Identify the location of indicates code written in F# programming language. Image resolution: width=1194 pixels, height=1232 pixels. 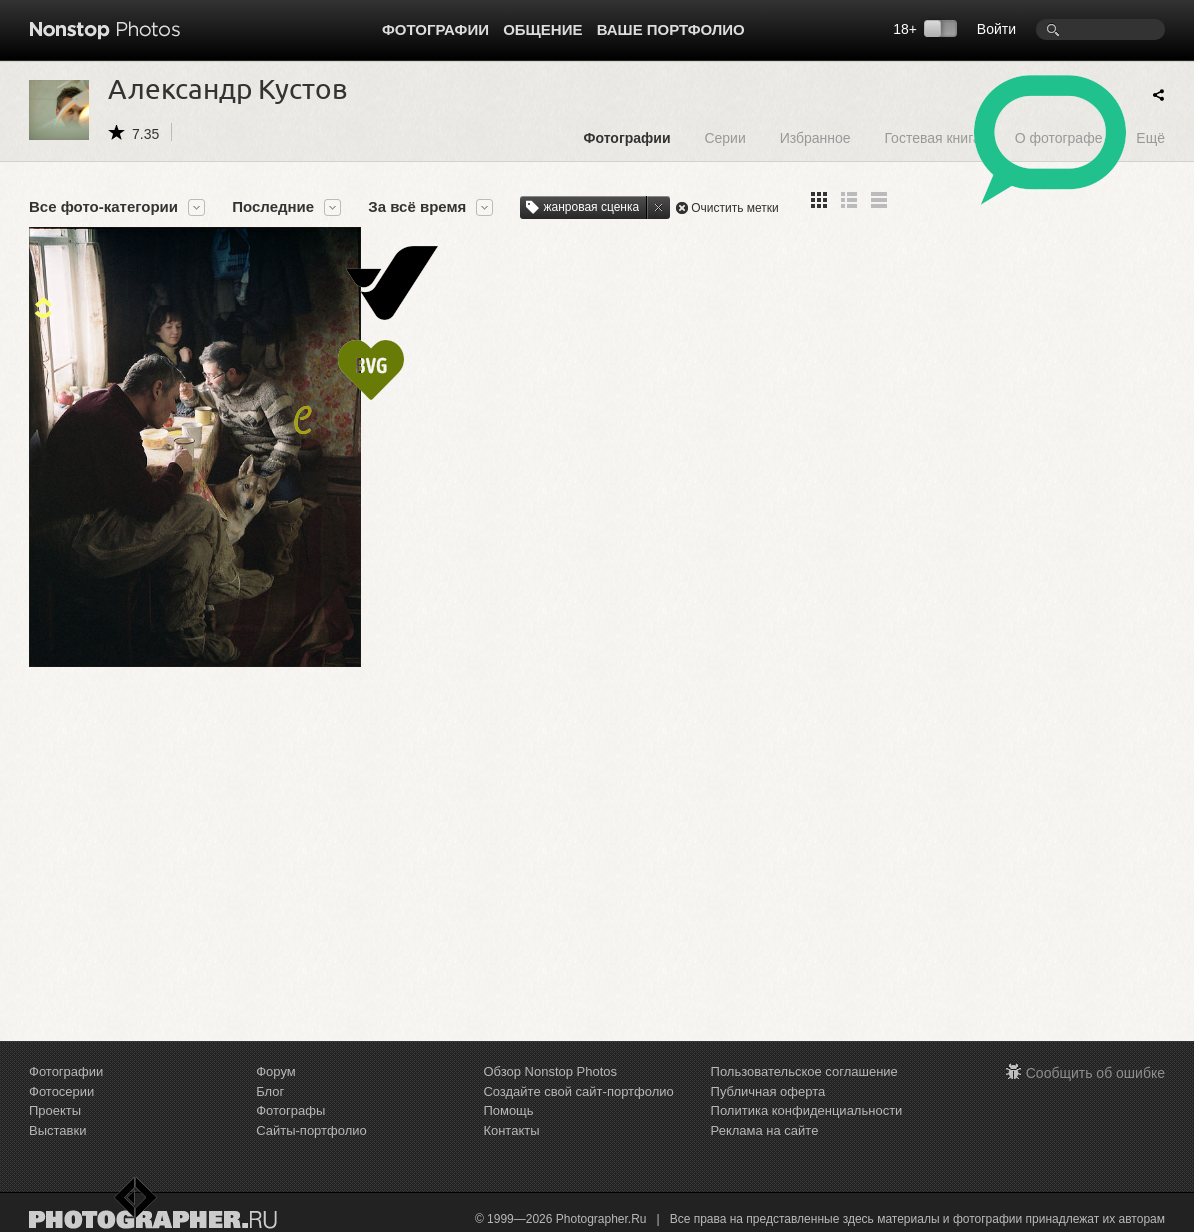
(135, 1197).